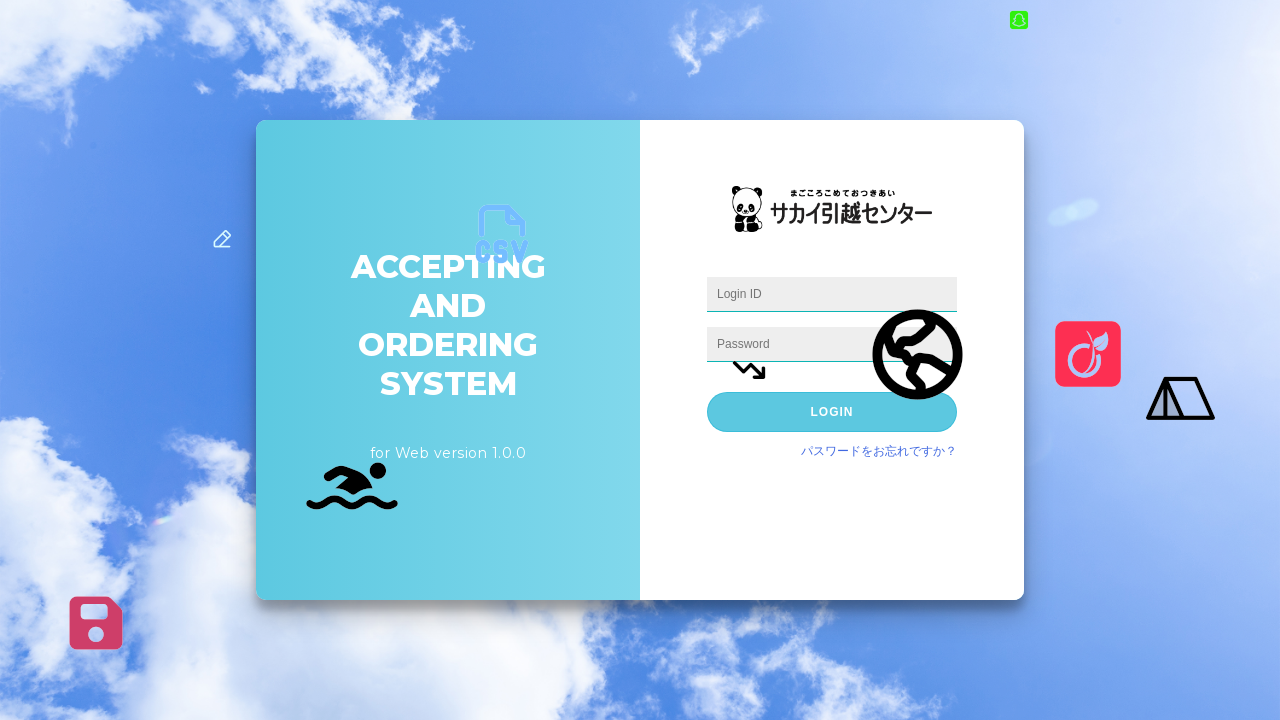 The height and width of the screenshot is (720, 1280). What do you see at coordinates (917, 354) in the screenshot?
I see `switch to western hemisphere or Americas region` at bounding box center [917, 354].